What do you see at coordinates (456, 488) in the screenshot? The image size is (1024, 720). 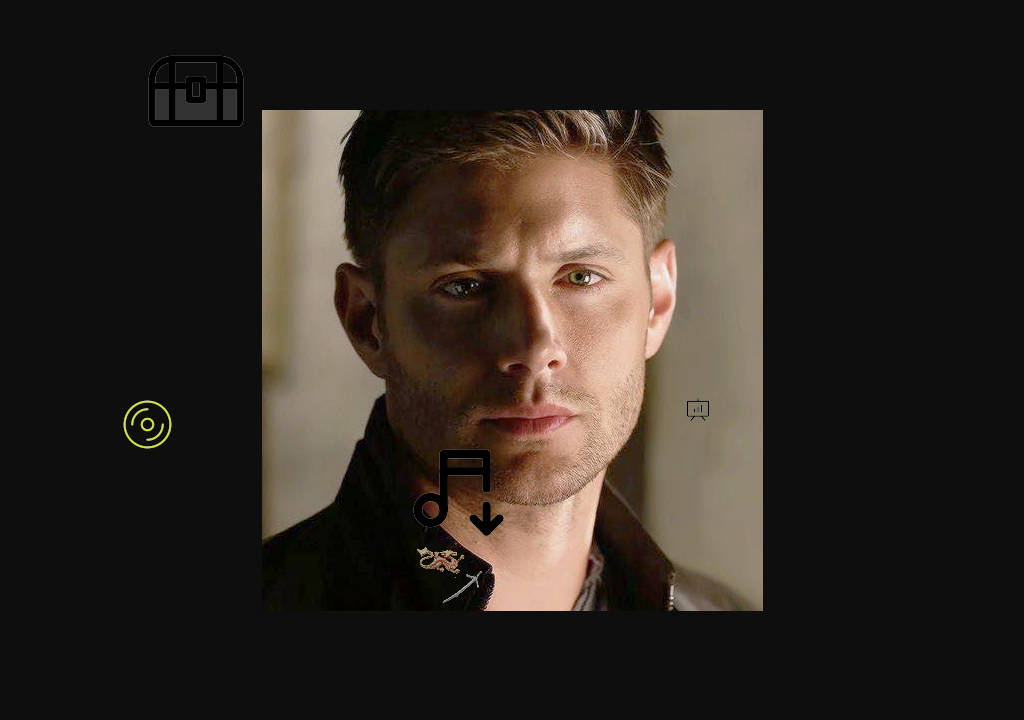 I see `download music or audio file` at bounding box center [456, 488].